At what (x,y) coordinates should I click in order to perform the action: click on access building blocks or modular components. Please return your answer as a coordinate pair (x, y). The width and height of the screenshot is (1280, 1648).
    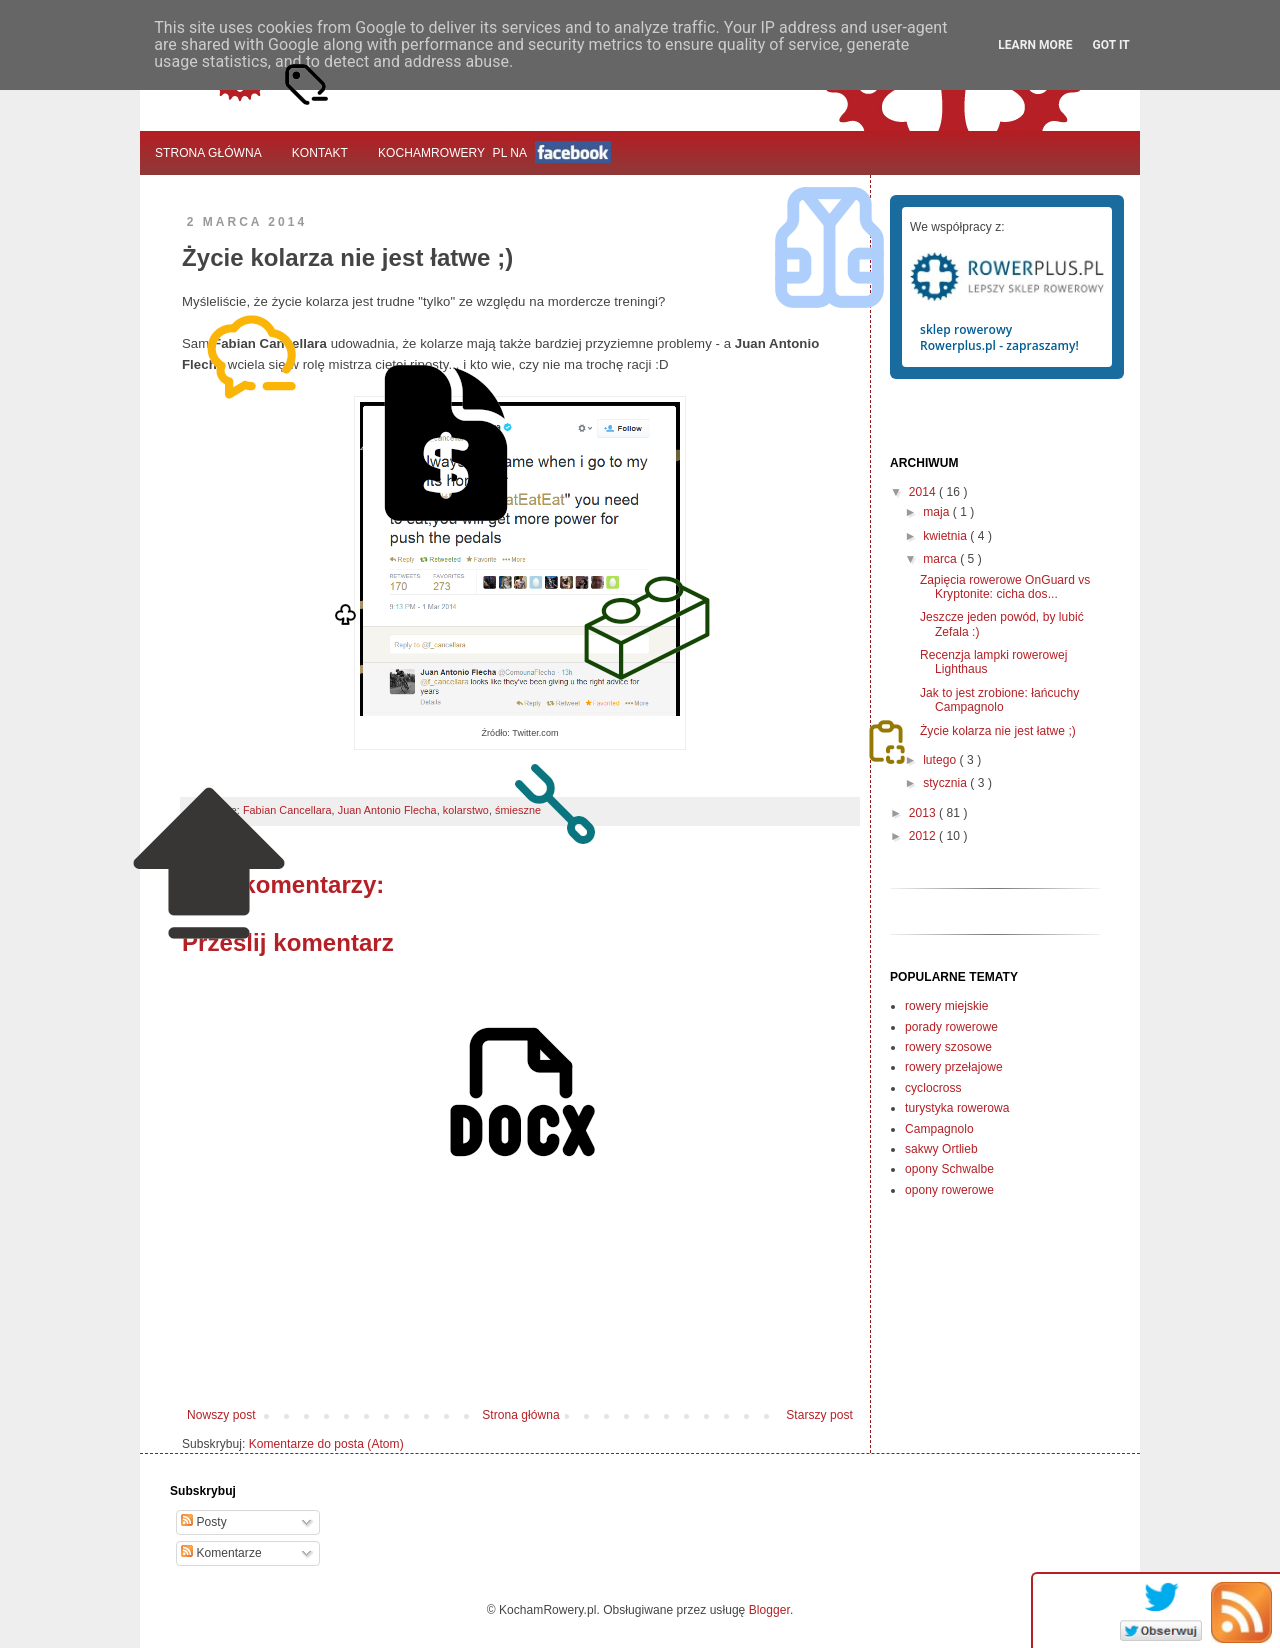
    Looking at the image, I should click on (647, 626).